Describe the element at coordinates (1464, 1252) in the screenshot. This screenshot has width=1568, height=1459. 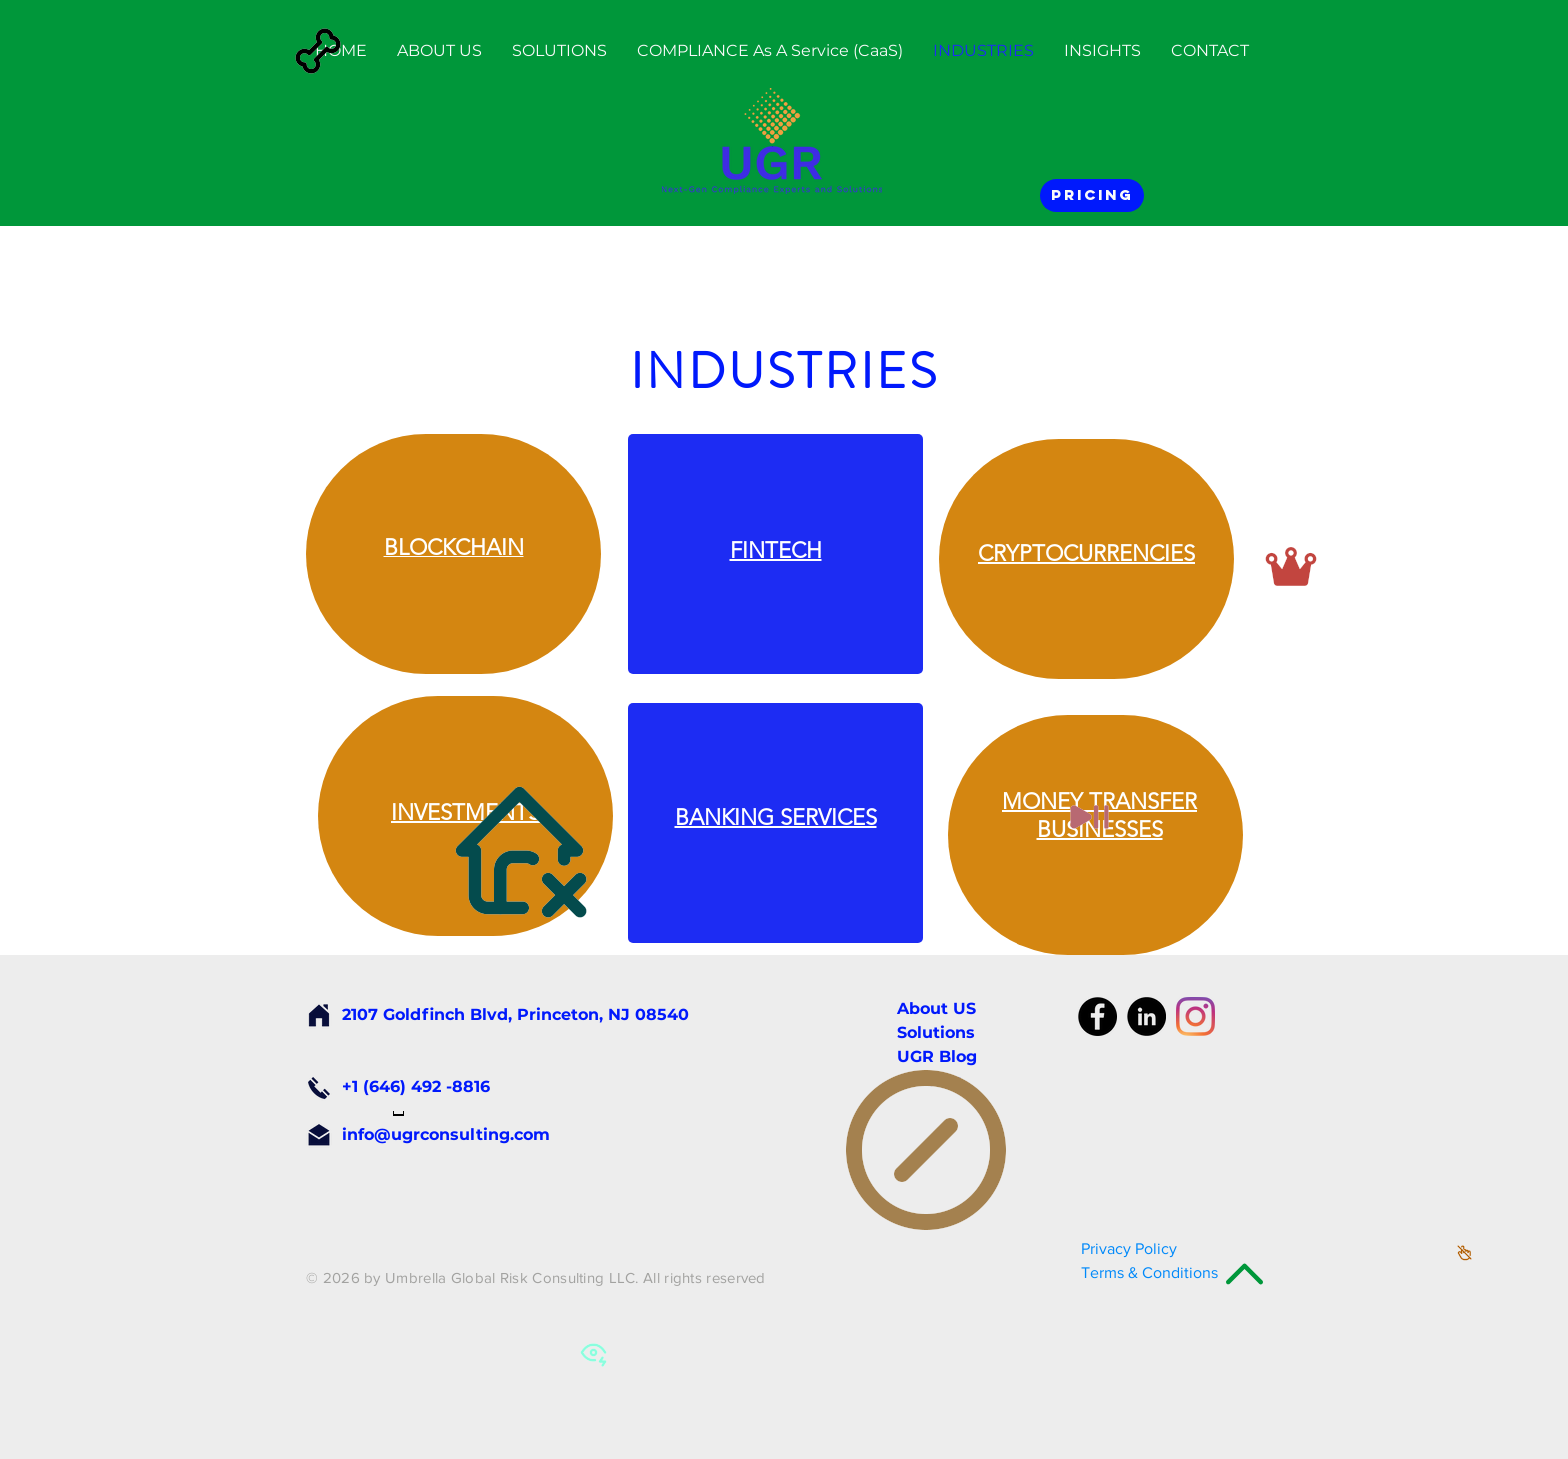
I see `touch interaction disabled` at that location.